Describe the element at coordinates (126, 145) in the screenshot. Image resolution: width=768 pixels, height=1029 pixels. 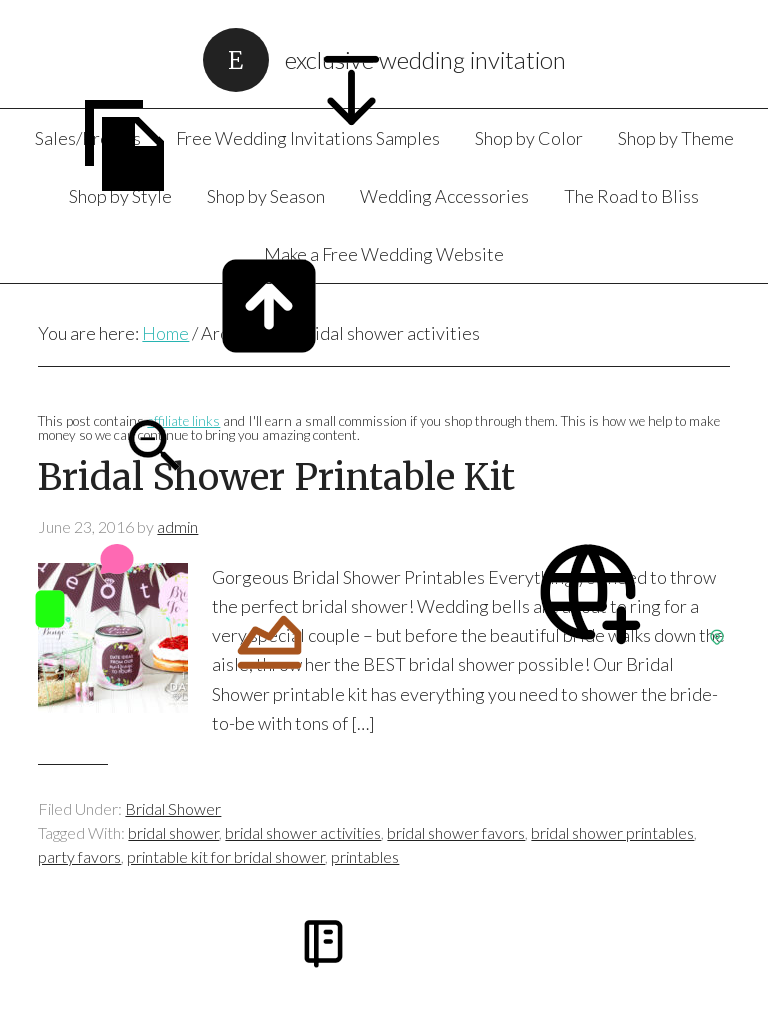
I see `copy file to clipboard` at that location.